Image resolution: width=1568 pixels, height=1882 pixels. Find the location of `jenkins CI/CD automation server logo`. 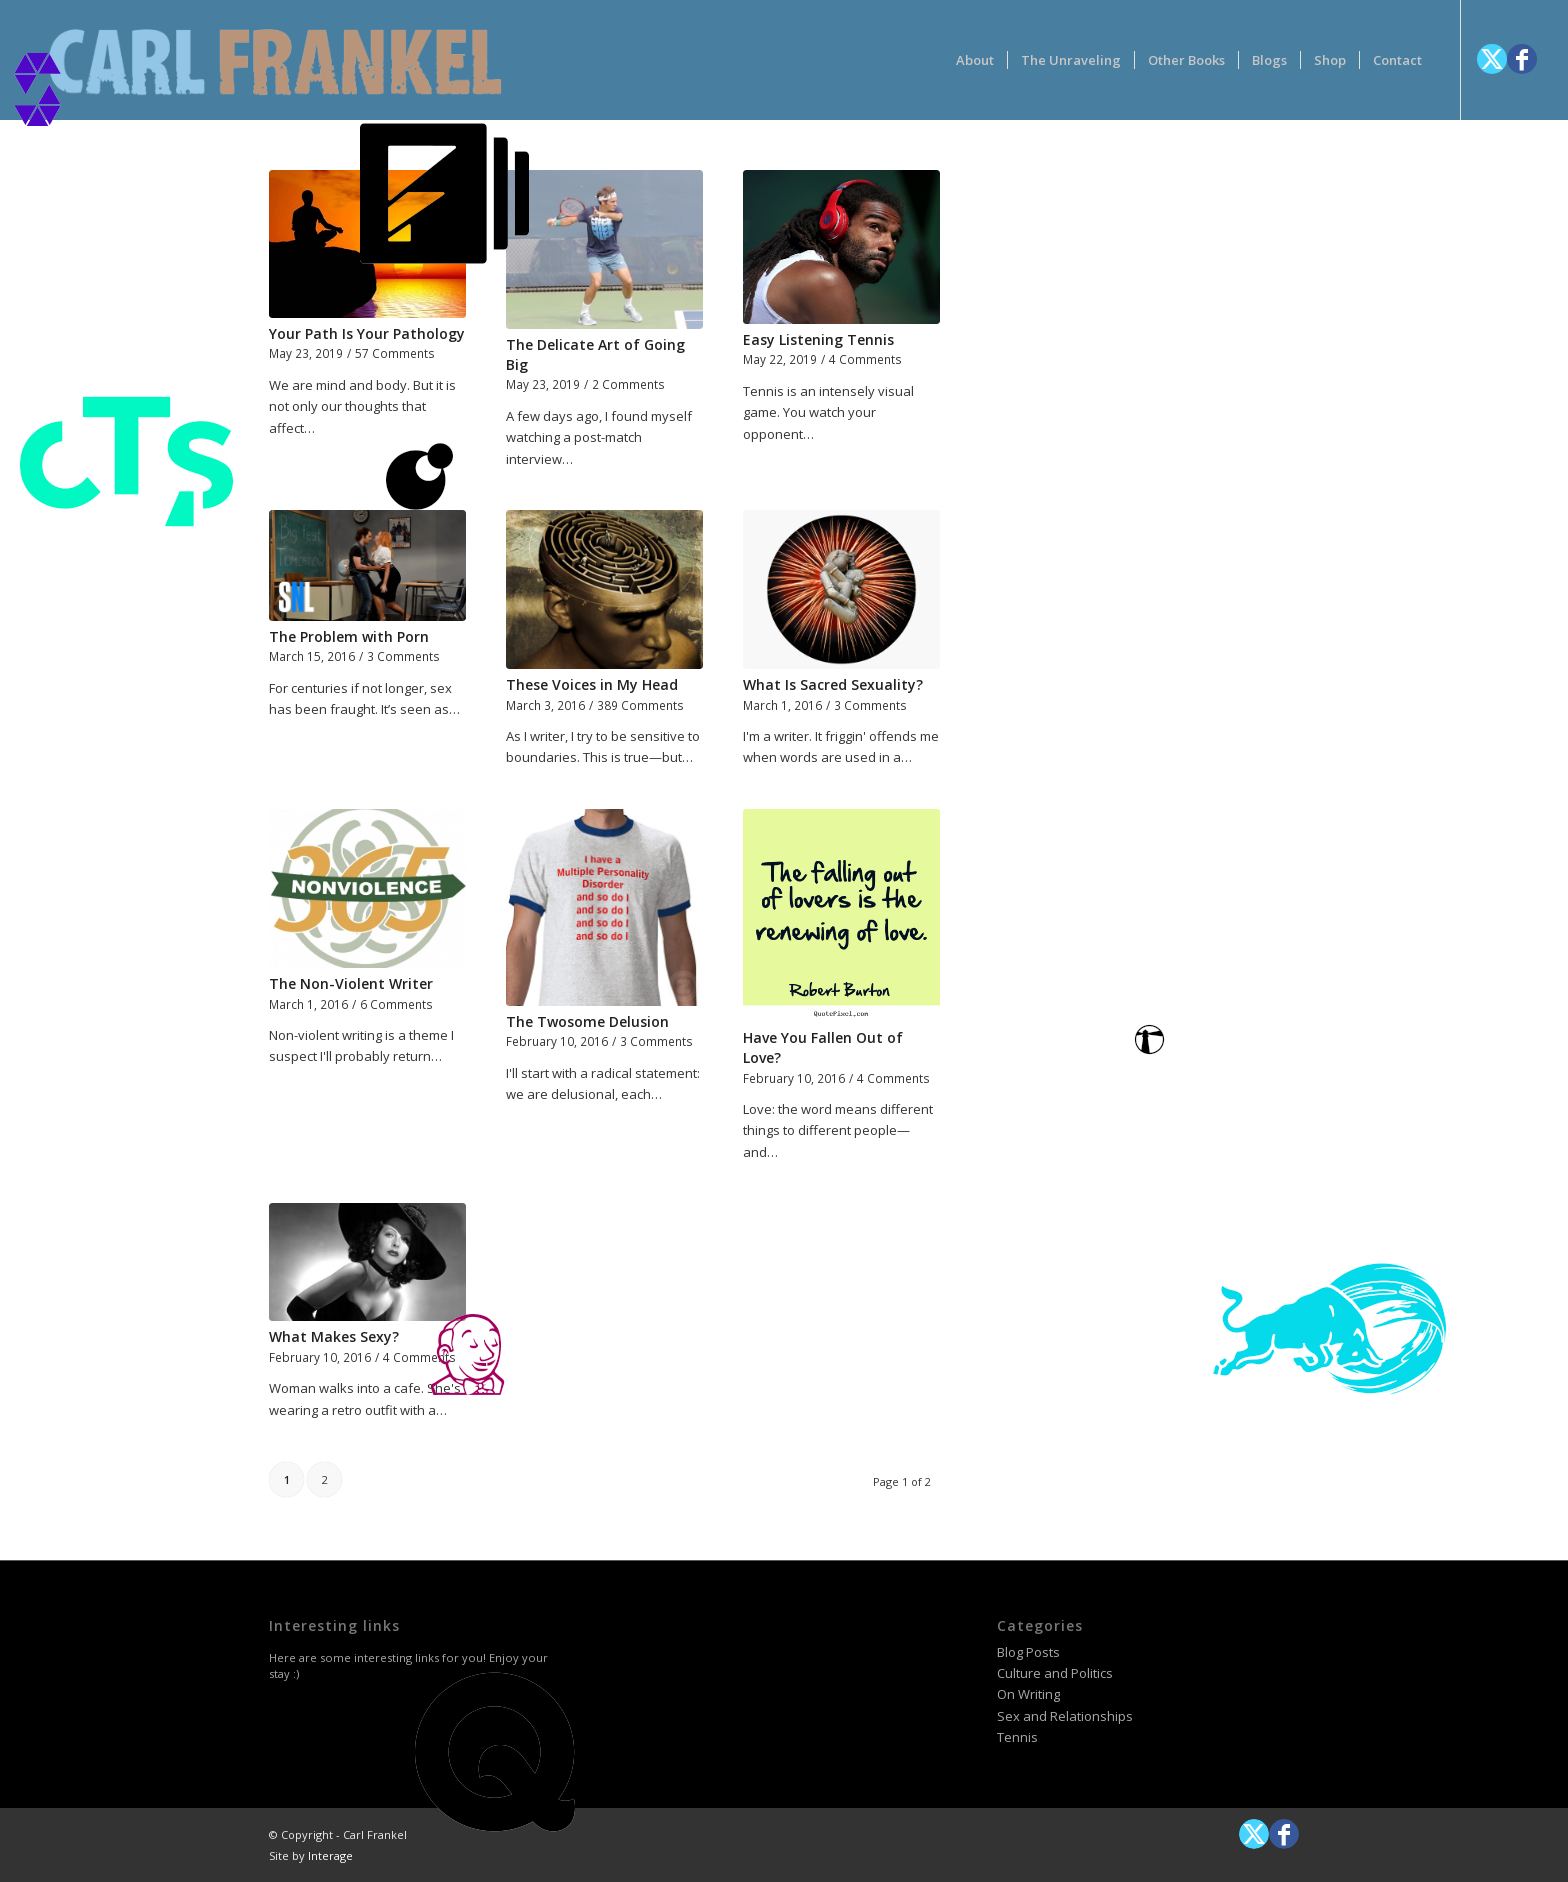

jenkins CI/CD automation server logo is located at coordinates (467, 1354).